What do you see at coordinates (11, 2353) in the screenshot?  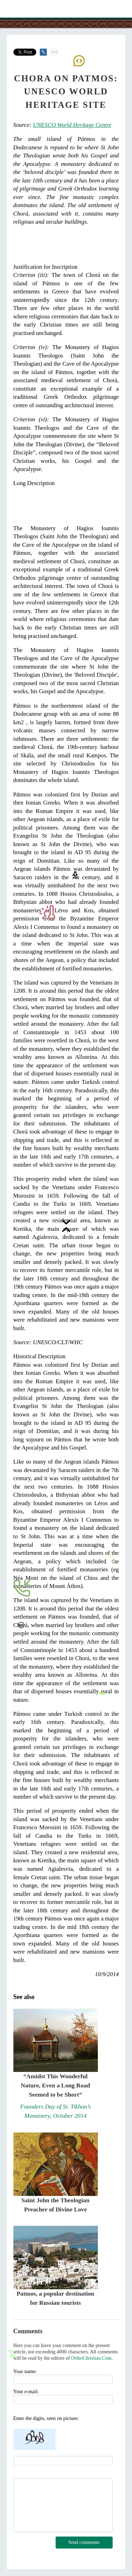 I see `cursor tracking disabled` at bounding box center [11, 2353].